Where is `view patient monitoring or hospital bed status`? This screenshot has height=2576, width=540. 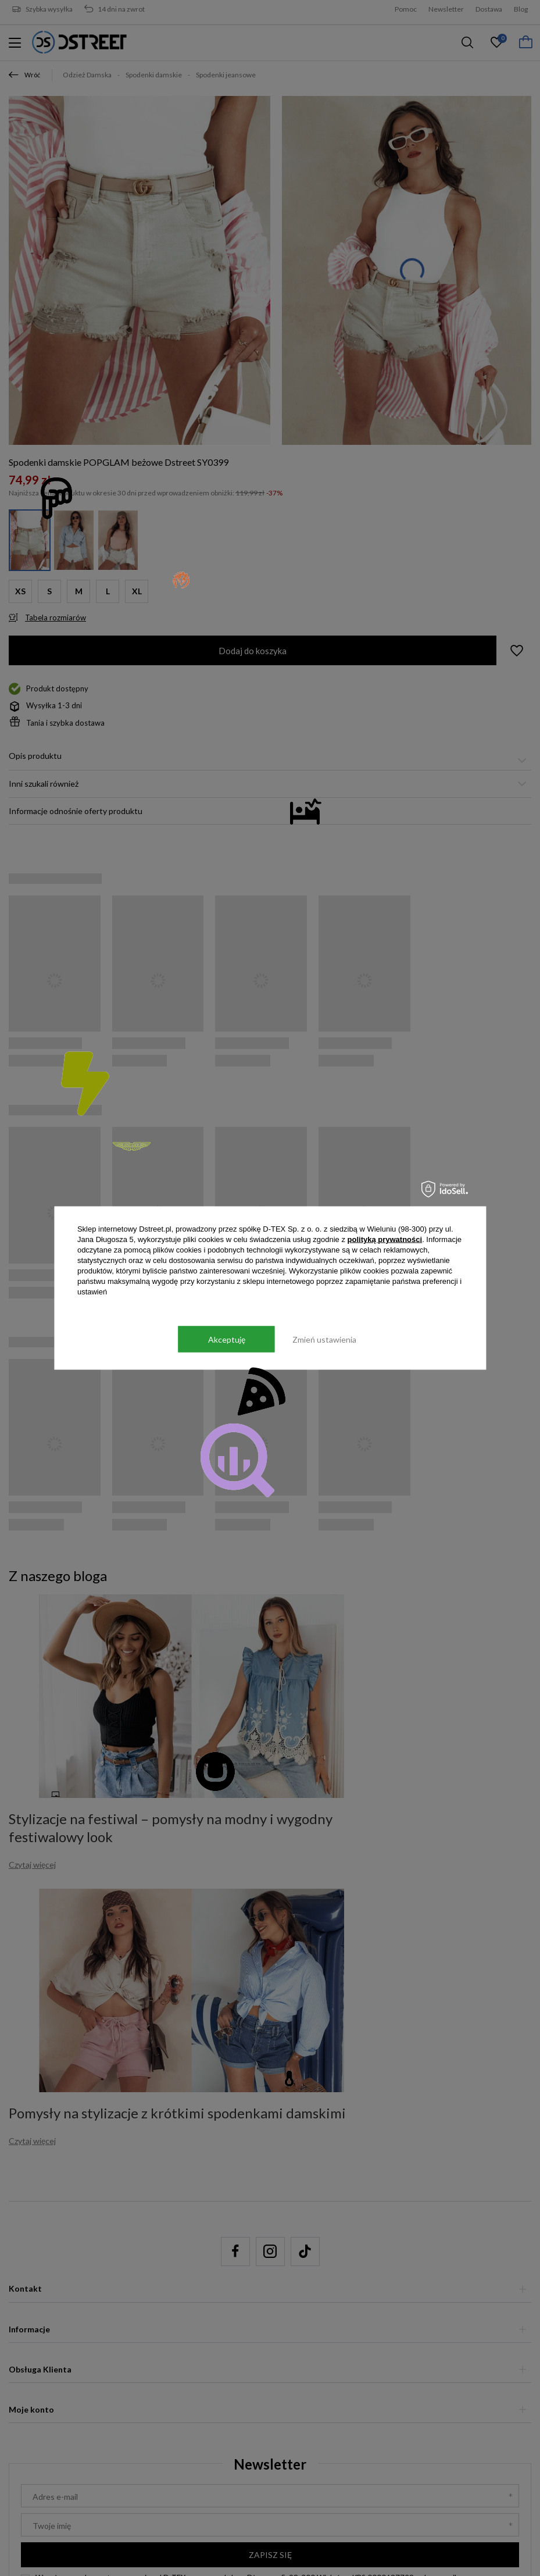 view patient monitoring or hospital bed status is located at coordinates (305, 813).